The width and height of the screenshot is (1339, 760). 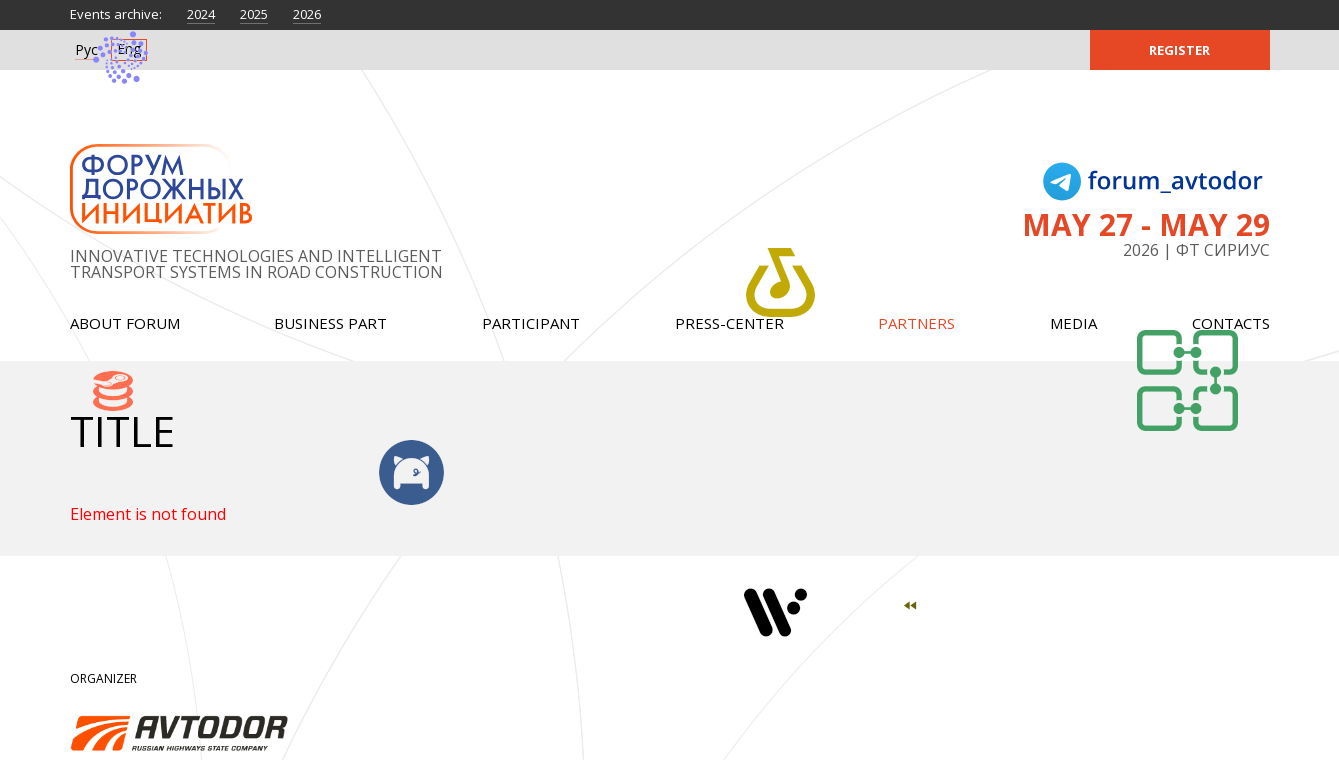 I want to click on IOTA cryptocurrency logo, so click(x=120, y=57).